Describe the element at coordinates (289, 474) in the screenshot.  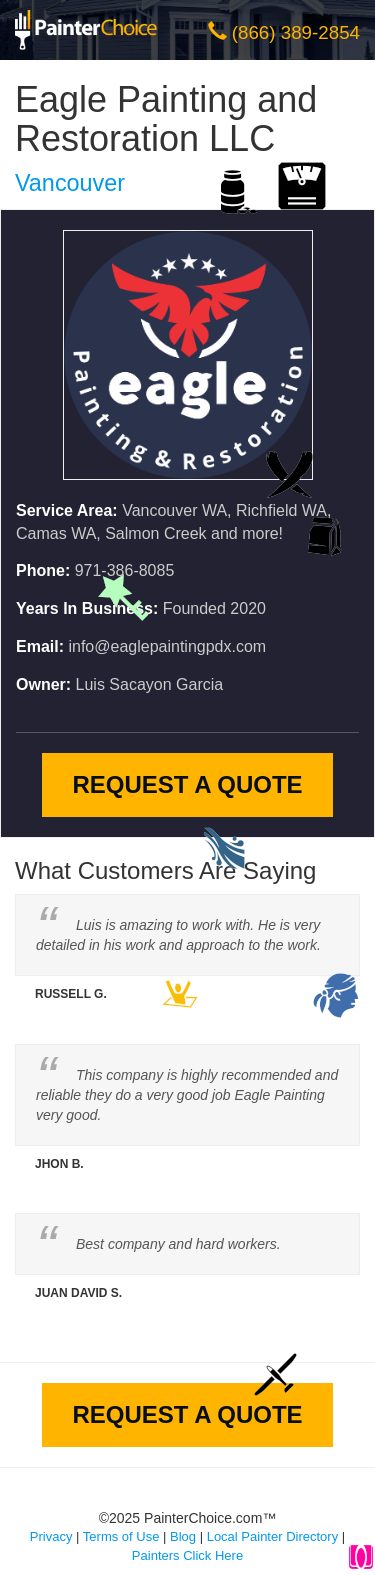
I see `ivory tusks item or resource in a game` at that location.